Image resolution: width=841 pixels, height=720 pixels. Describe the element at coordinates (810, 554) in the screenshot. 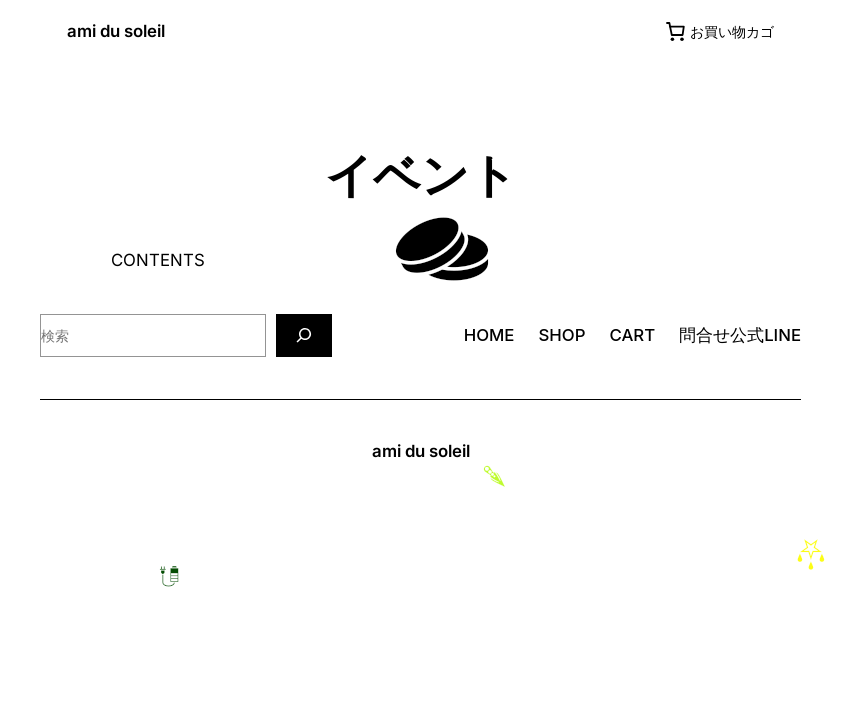

I see `indicates a dissolving or expiring bonus` at that location.